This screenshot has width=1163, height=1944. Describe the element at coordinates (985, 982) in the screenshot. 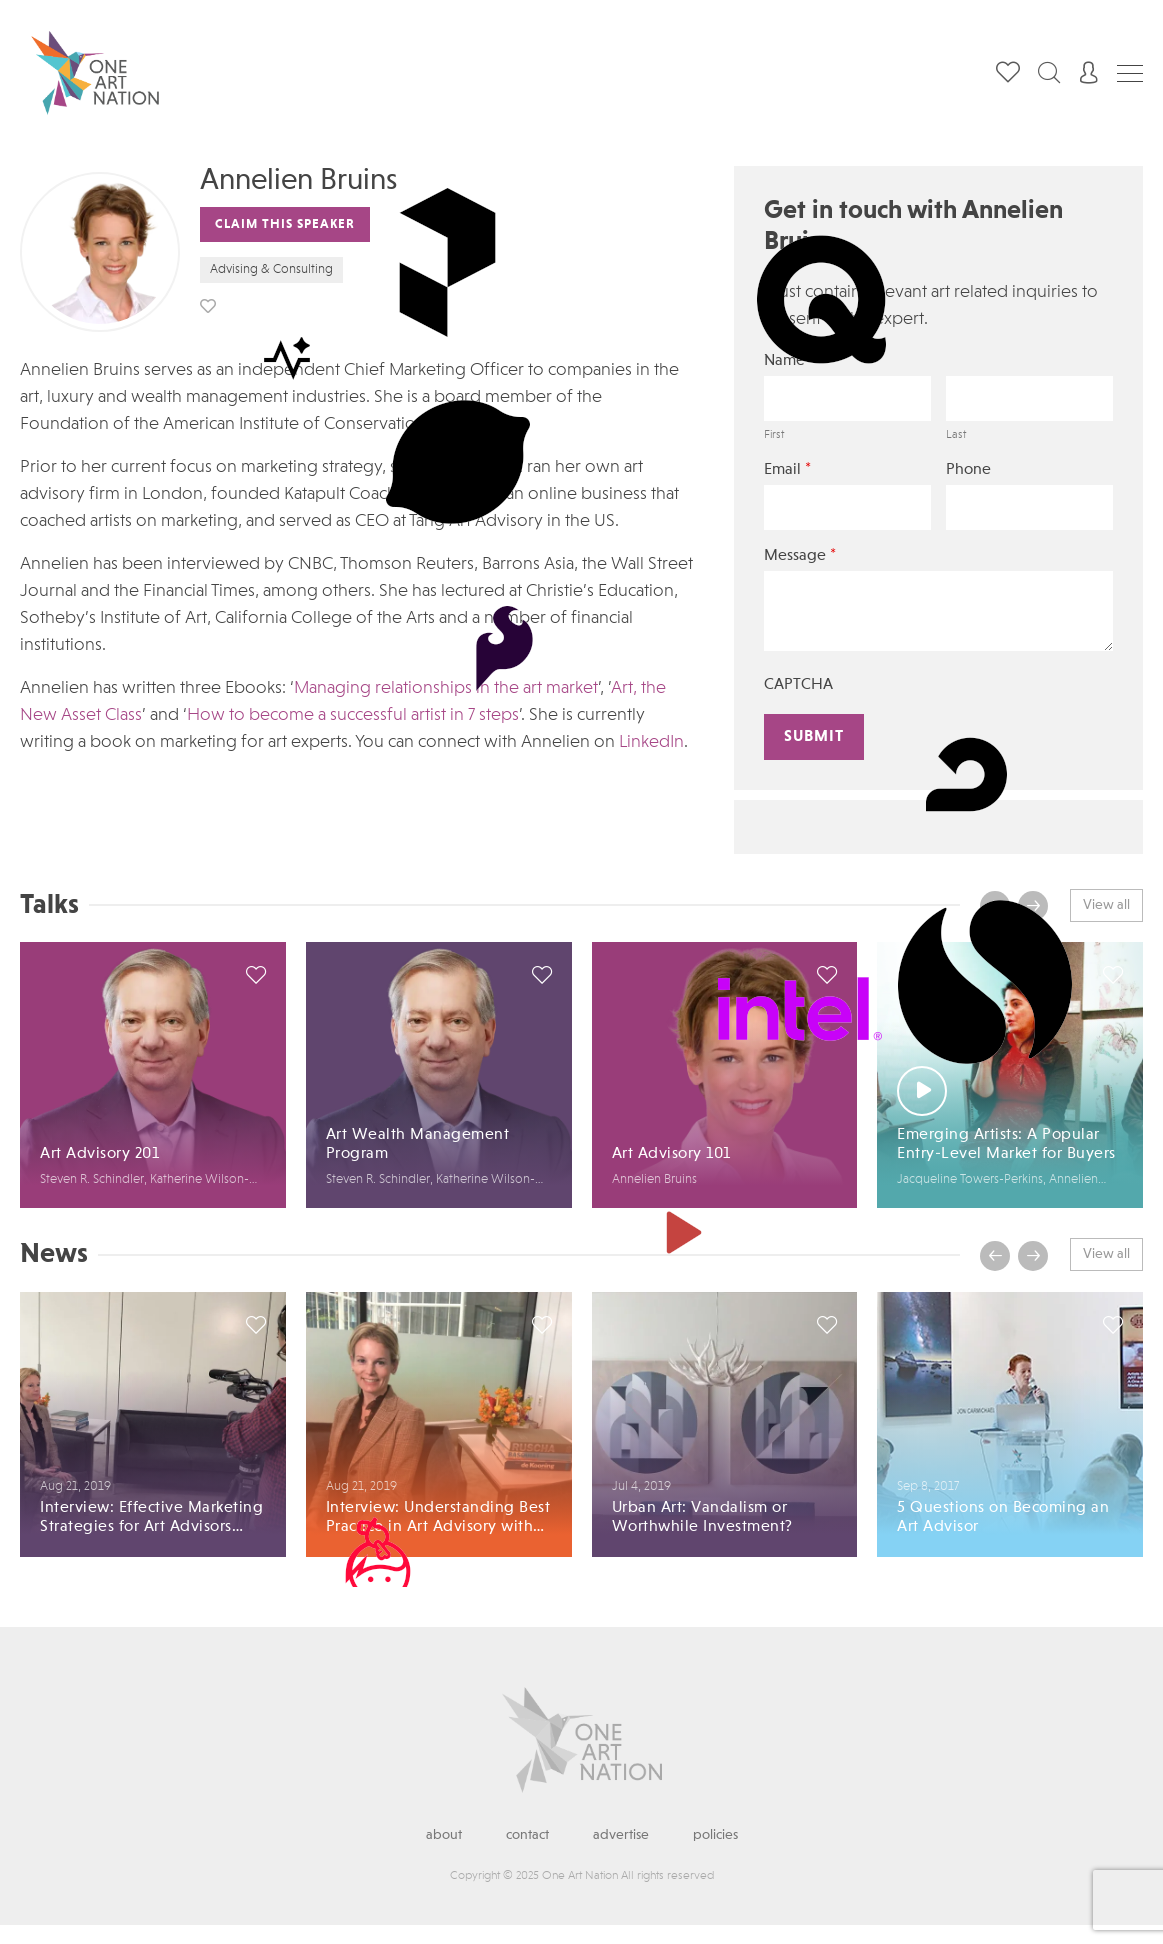

I see `open similarweb analytics platform` at that location.